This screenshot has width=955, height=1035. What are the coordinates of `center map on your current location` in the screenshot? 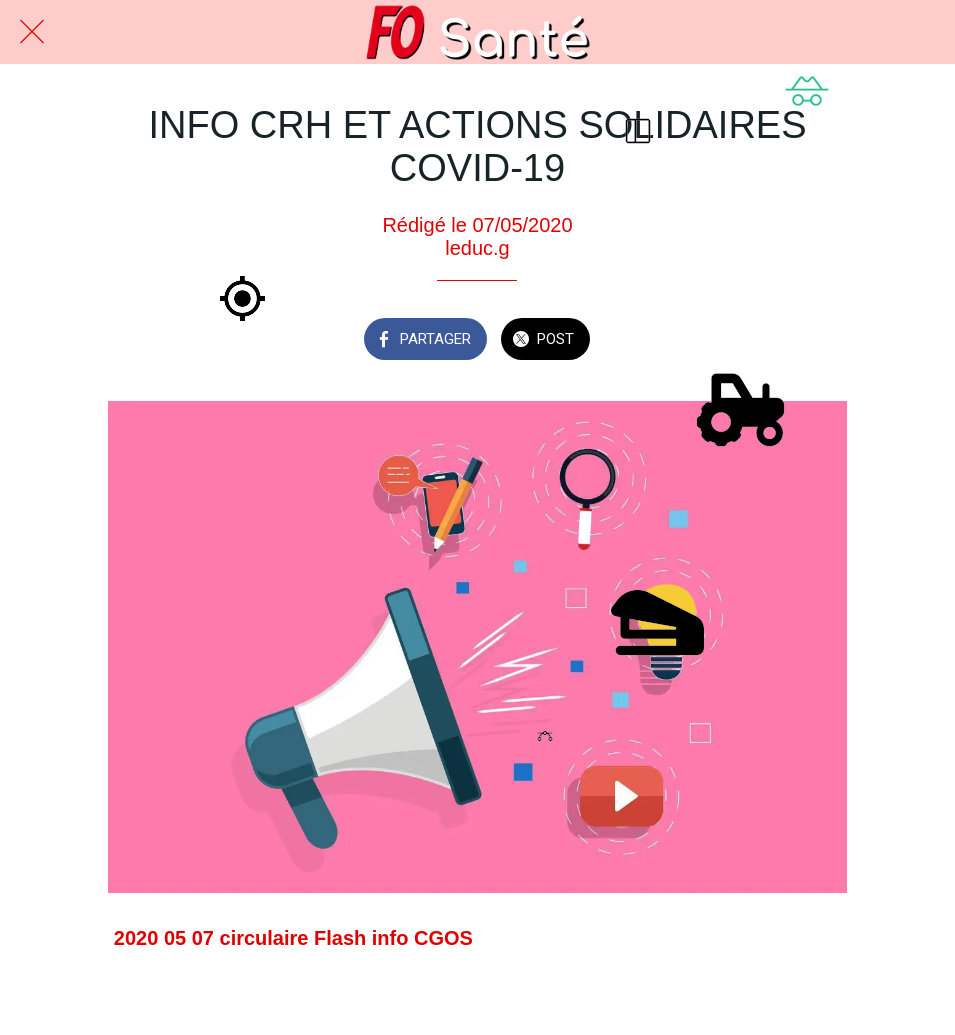 It's located at (242, 298).